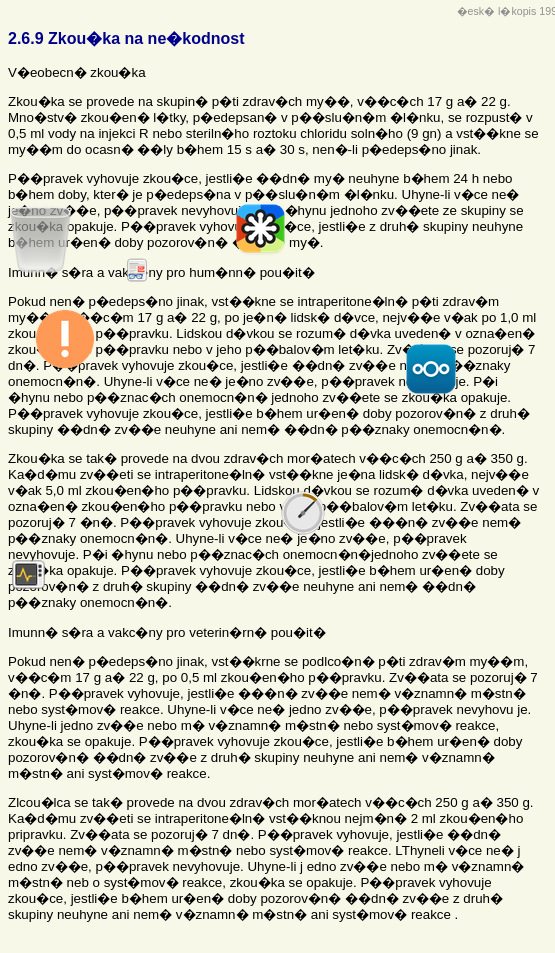  Describe the element at coordinates (40, 238) in the screenshot. I see `empty trash bin with no items to delete` at that location.